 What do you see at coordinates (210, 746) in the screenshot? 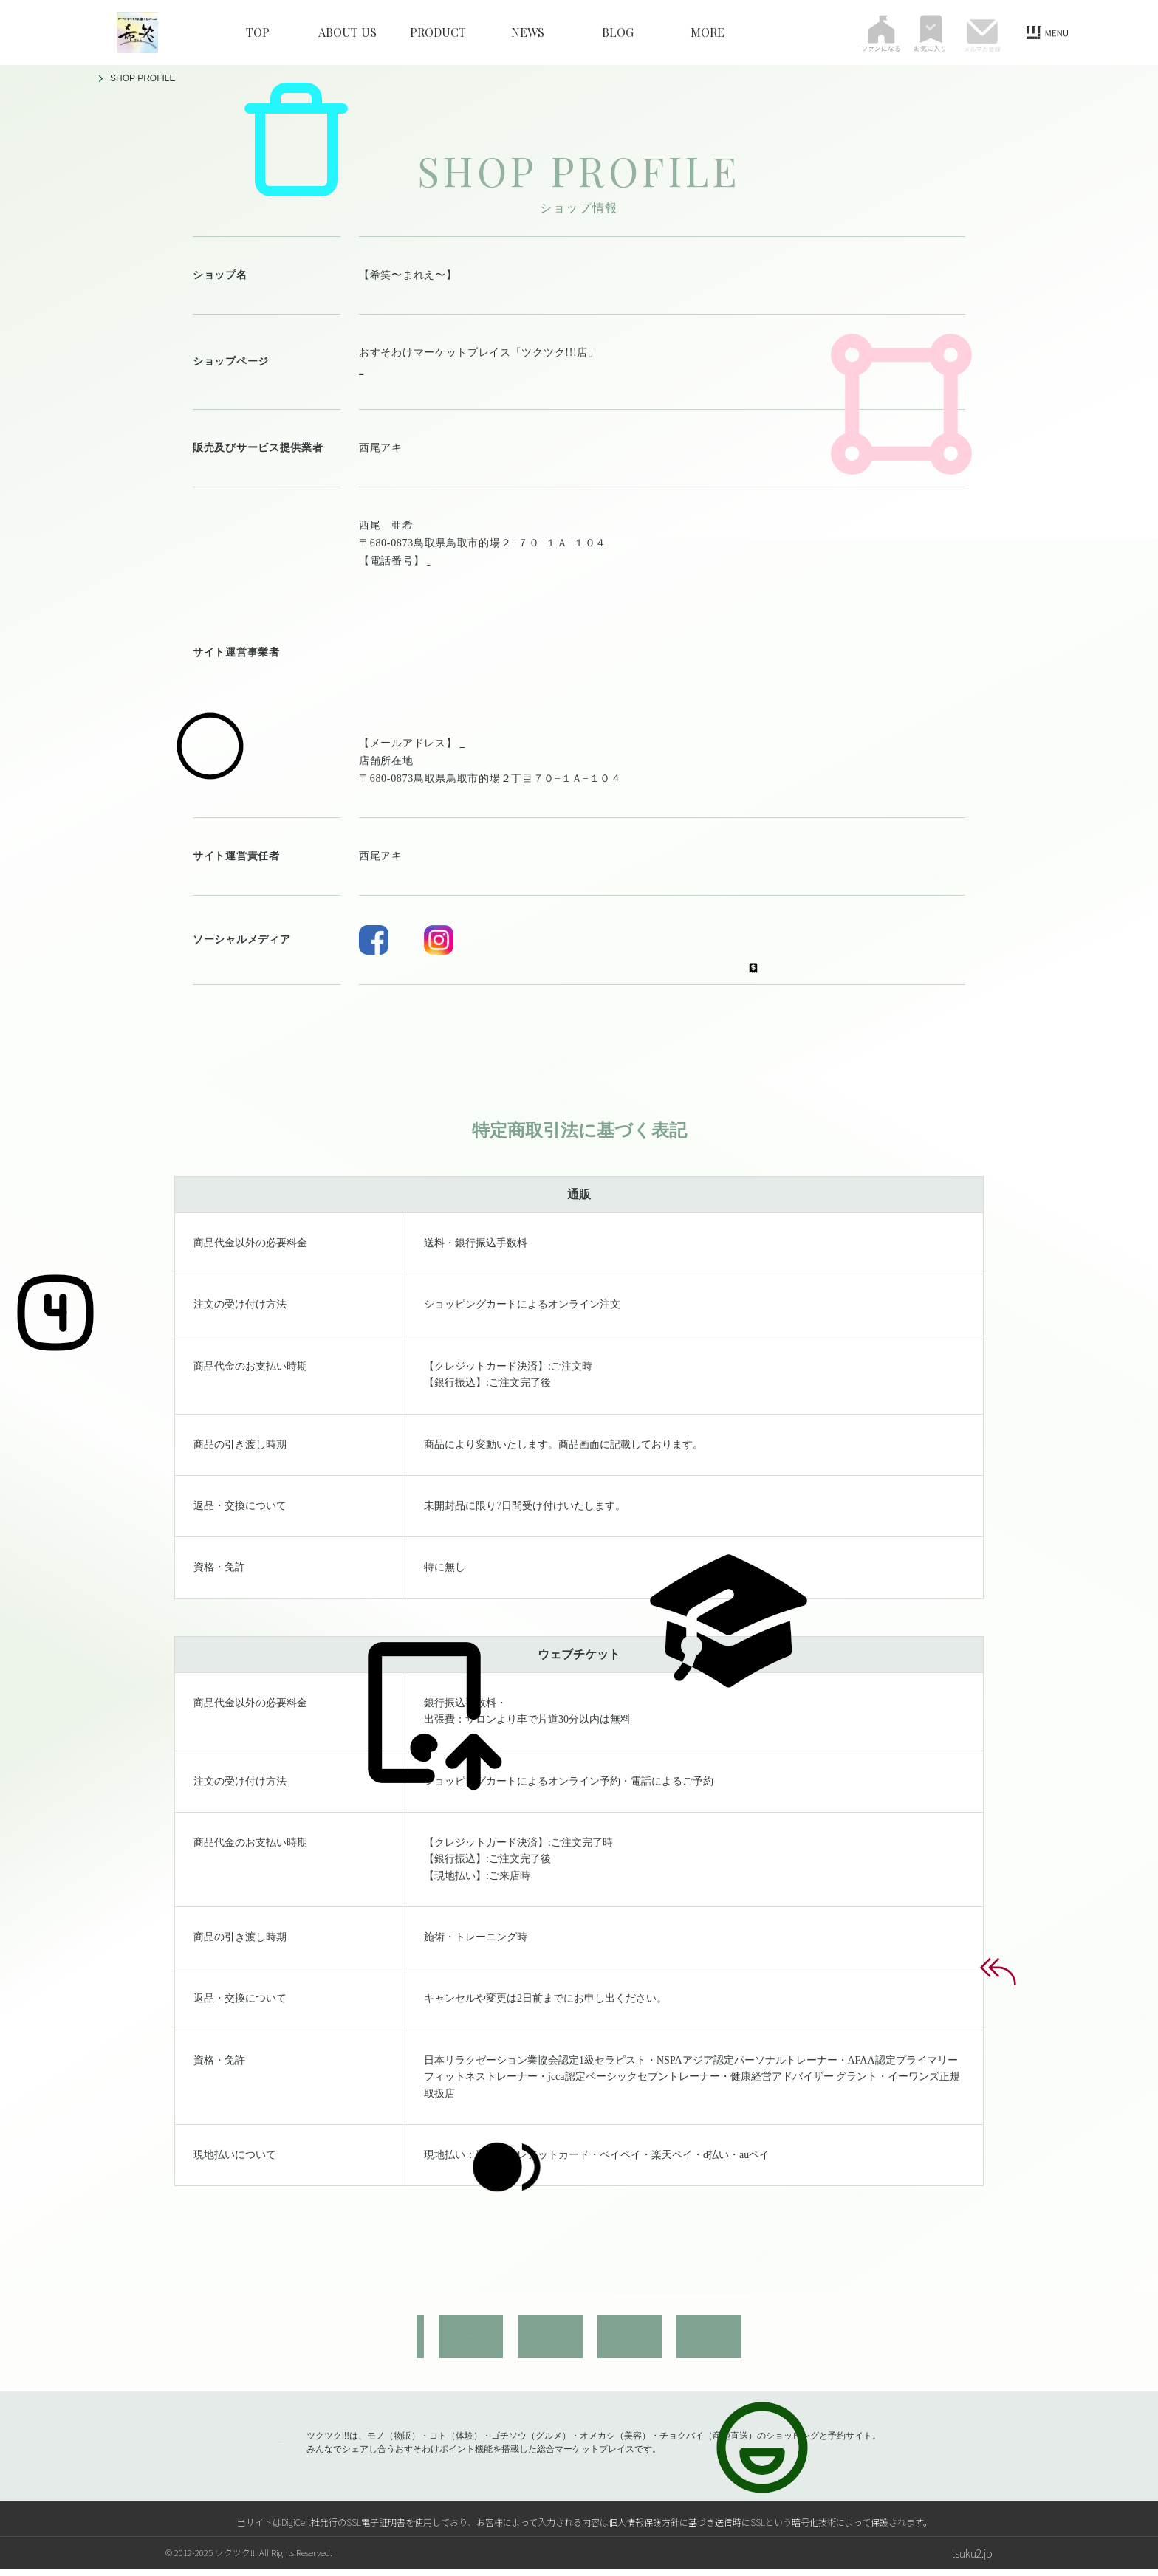
I see `unselected radio button or checkbox option` at bounding box center [210, 746].